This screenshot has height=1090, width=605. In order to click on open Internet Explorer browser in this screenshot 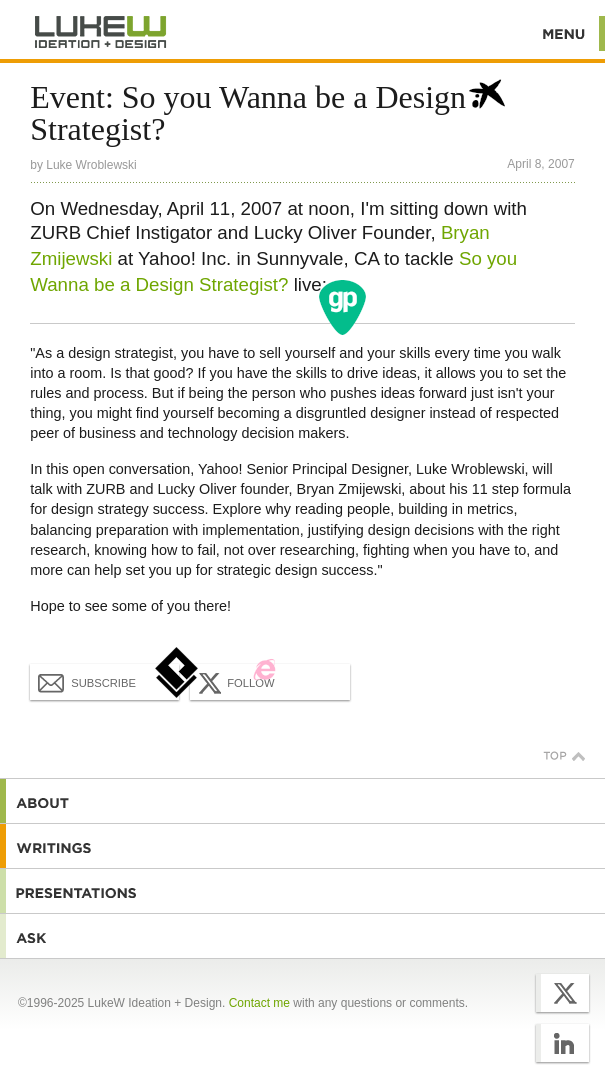, I will do `click(265, 670)`.